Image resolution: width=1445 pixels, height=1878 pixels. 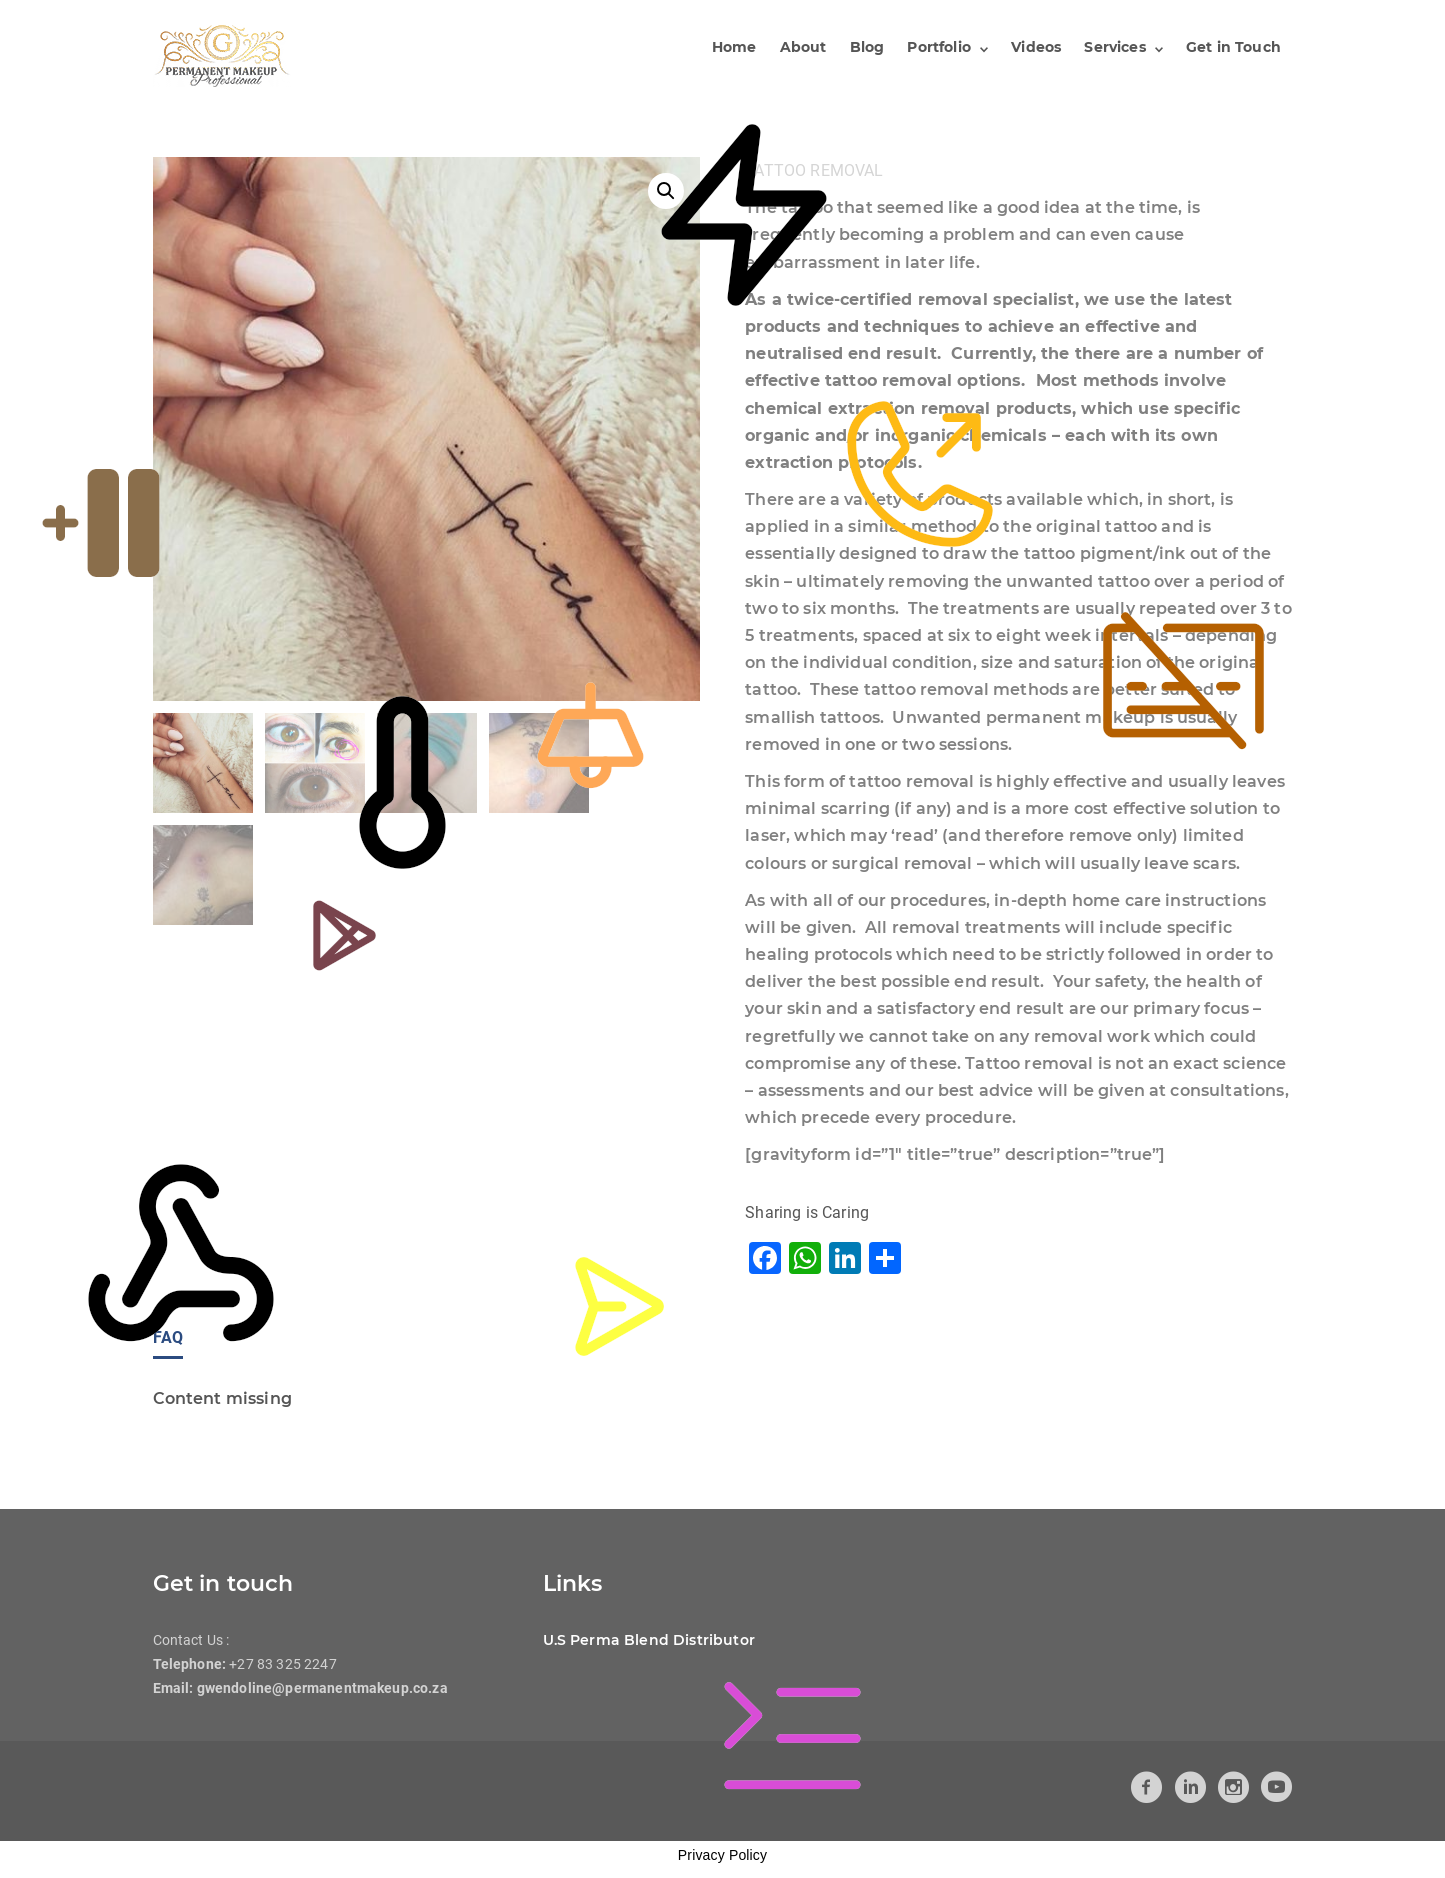 What do you see at coordinates (614, 1306) in the screenshot?
I see `send a message` at bounding box center [614, 1306].